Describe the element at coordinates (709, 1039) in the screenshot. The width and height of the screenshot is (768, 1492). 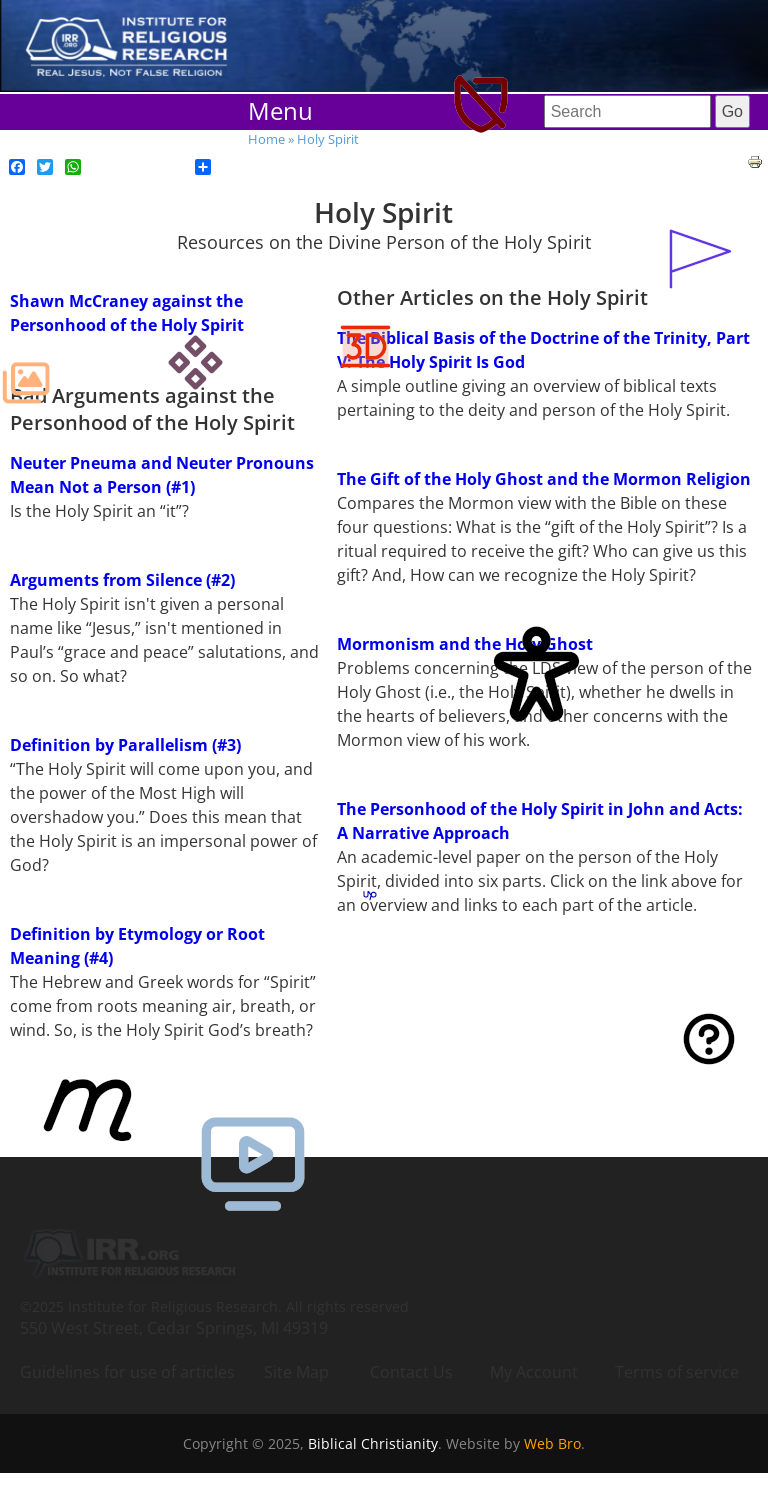
I see `access help or FAQ section` at that location.